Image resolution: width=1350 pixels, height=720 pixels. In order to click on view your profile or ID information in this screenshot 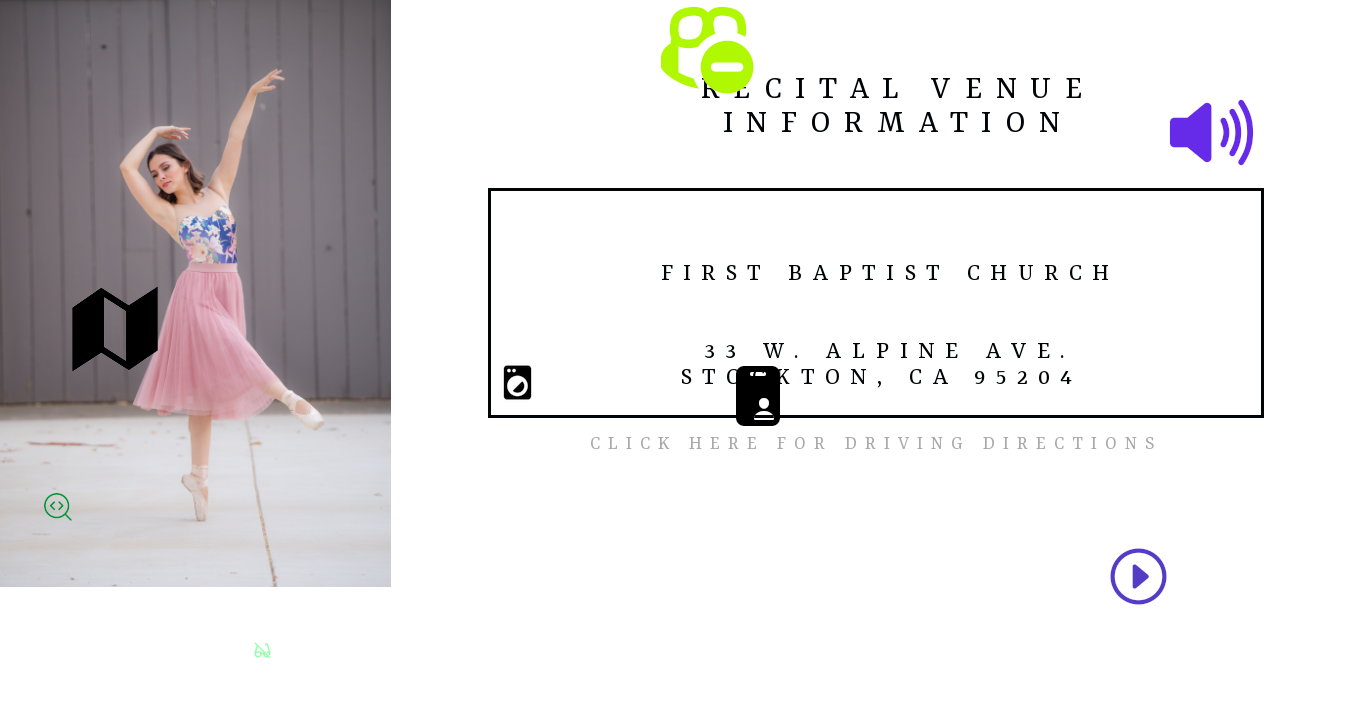, I will do `click(758, 396)`.